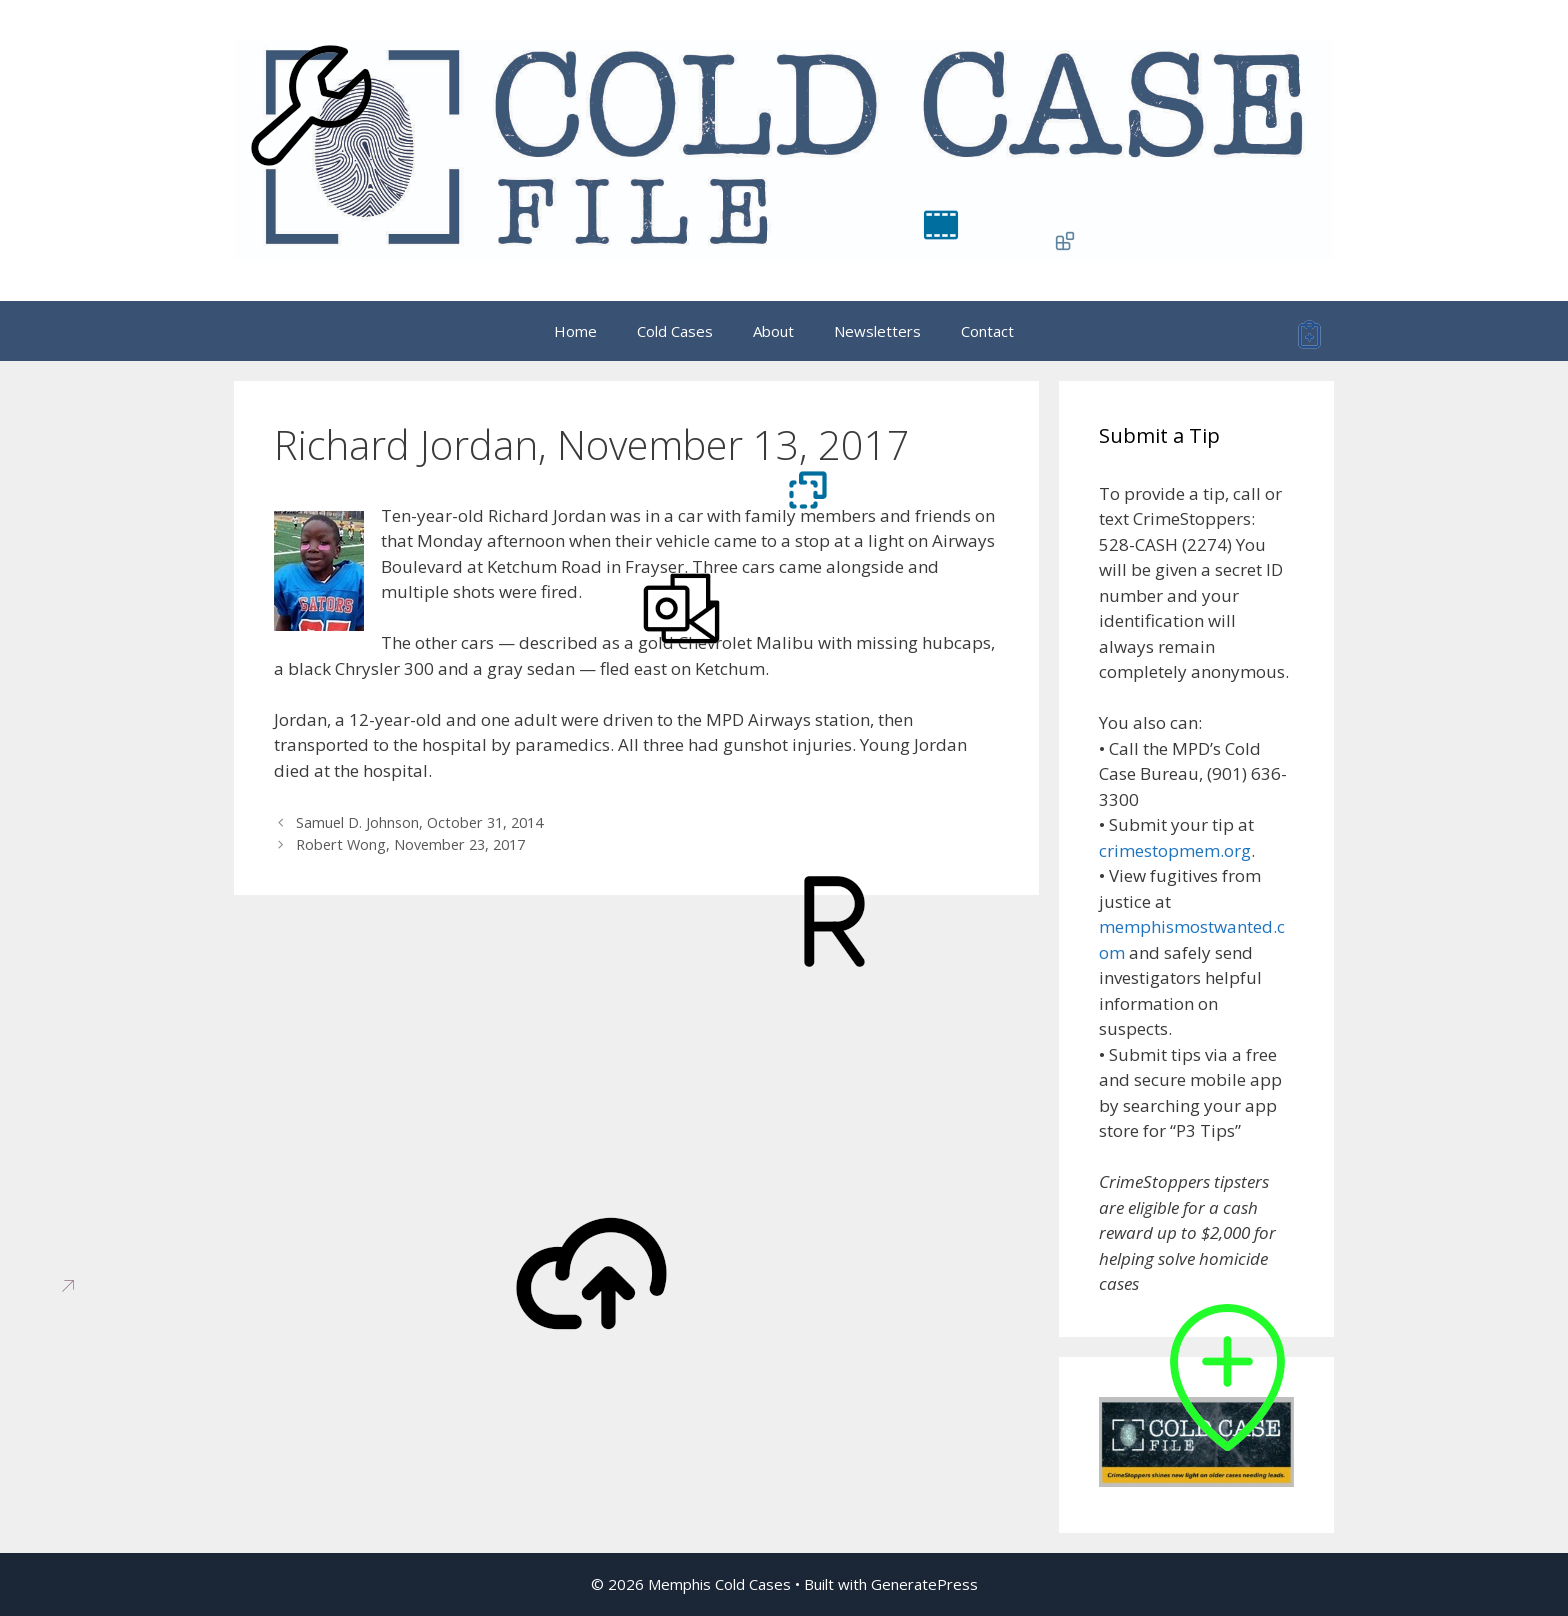 The width and height of the screenshot is (1568, 1616). I want to click on access modular components or building blocks, so click(1065, 241).